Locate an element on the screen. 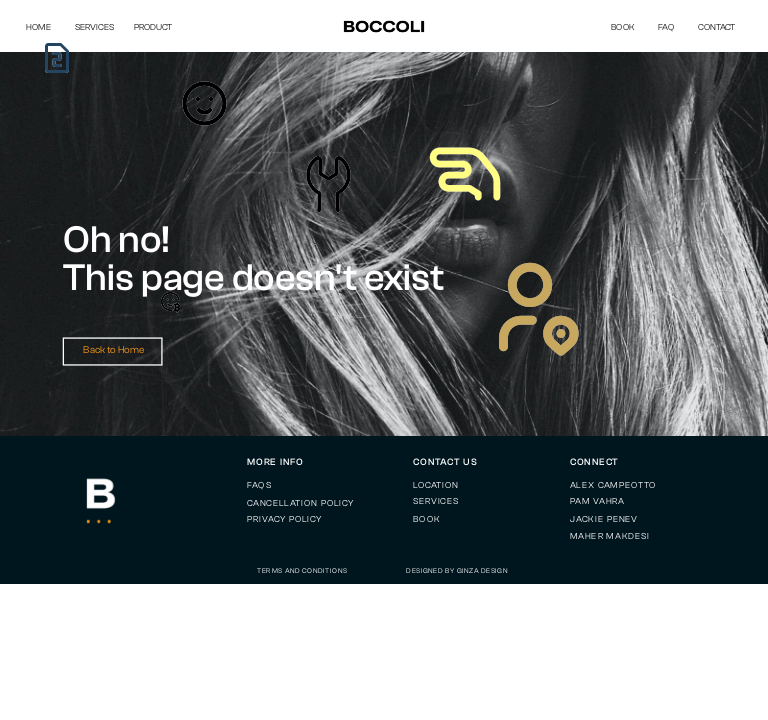  add a reaction or emoji is located at coordinates (204, 103).